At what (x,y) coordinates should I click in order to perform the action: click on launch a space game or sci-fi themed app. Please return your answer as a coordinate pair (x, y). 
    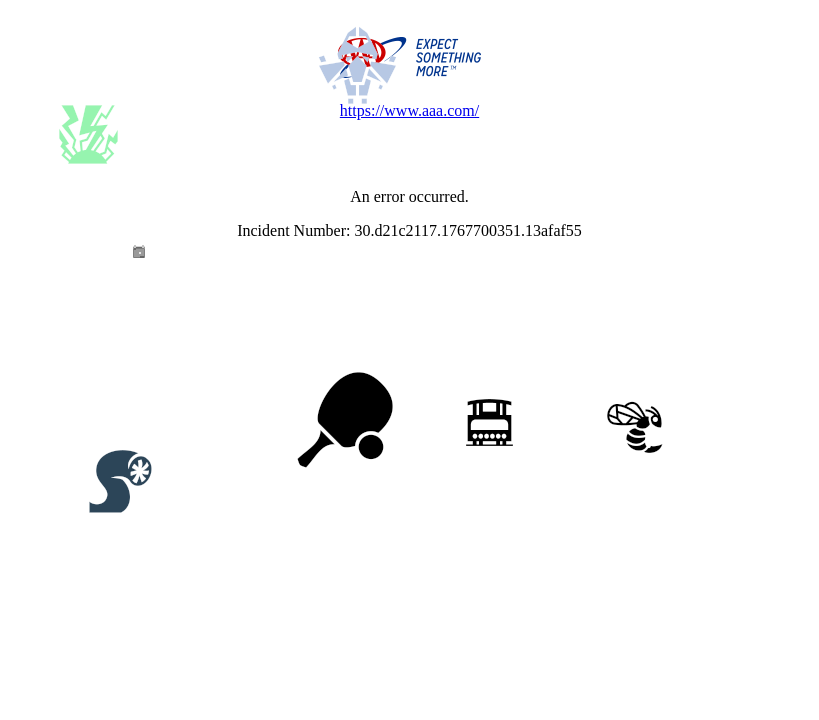
    Looking at the image, I should click on (357, 64).